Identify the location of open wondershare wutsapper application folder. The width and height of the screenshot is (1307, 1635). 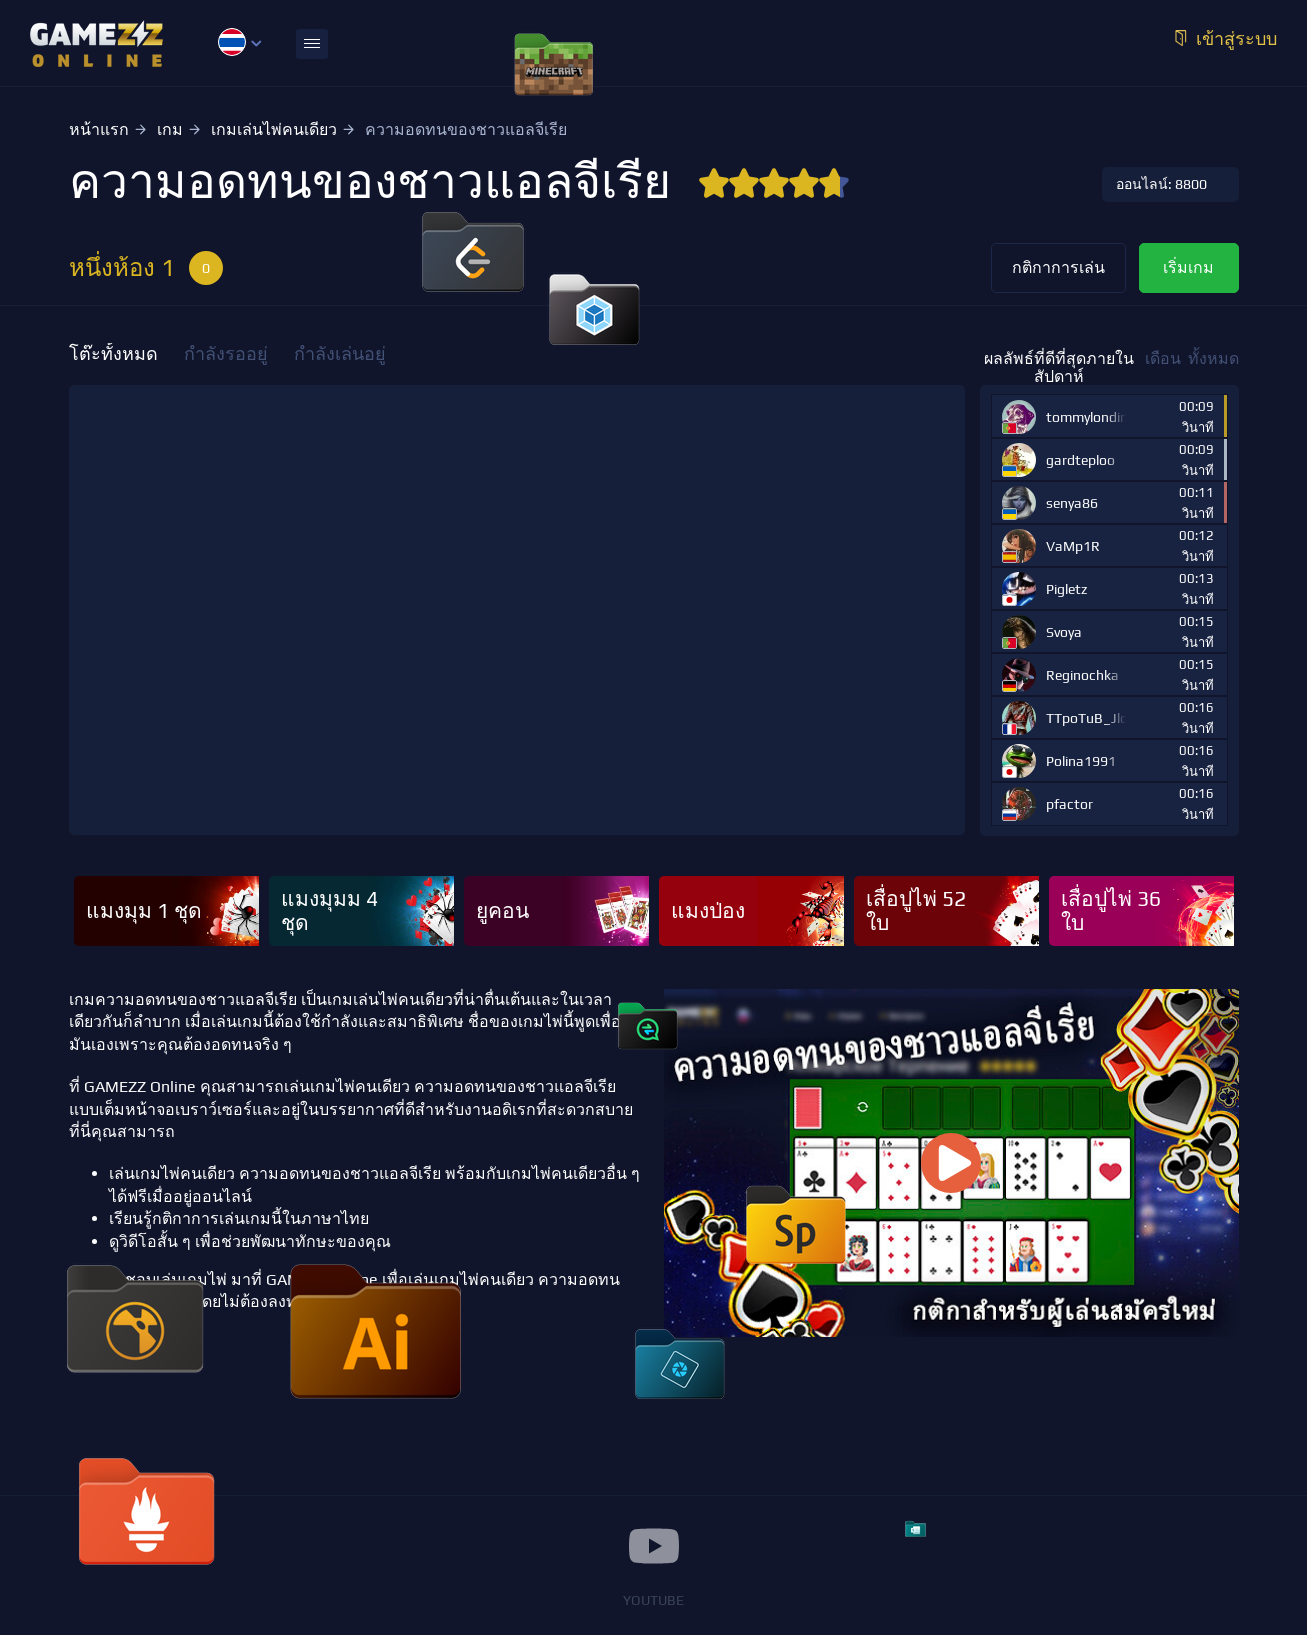
(647, 1027).